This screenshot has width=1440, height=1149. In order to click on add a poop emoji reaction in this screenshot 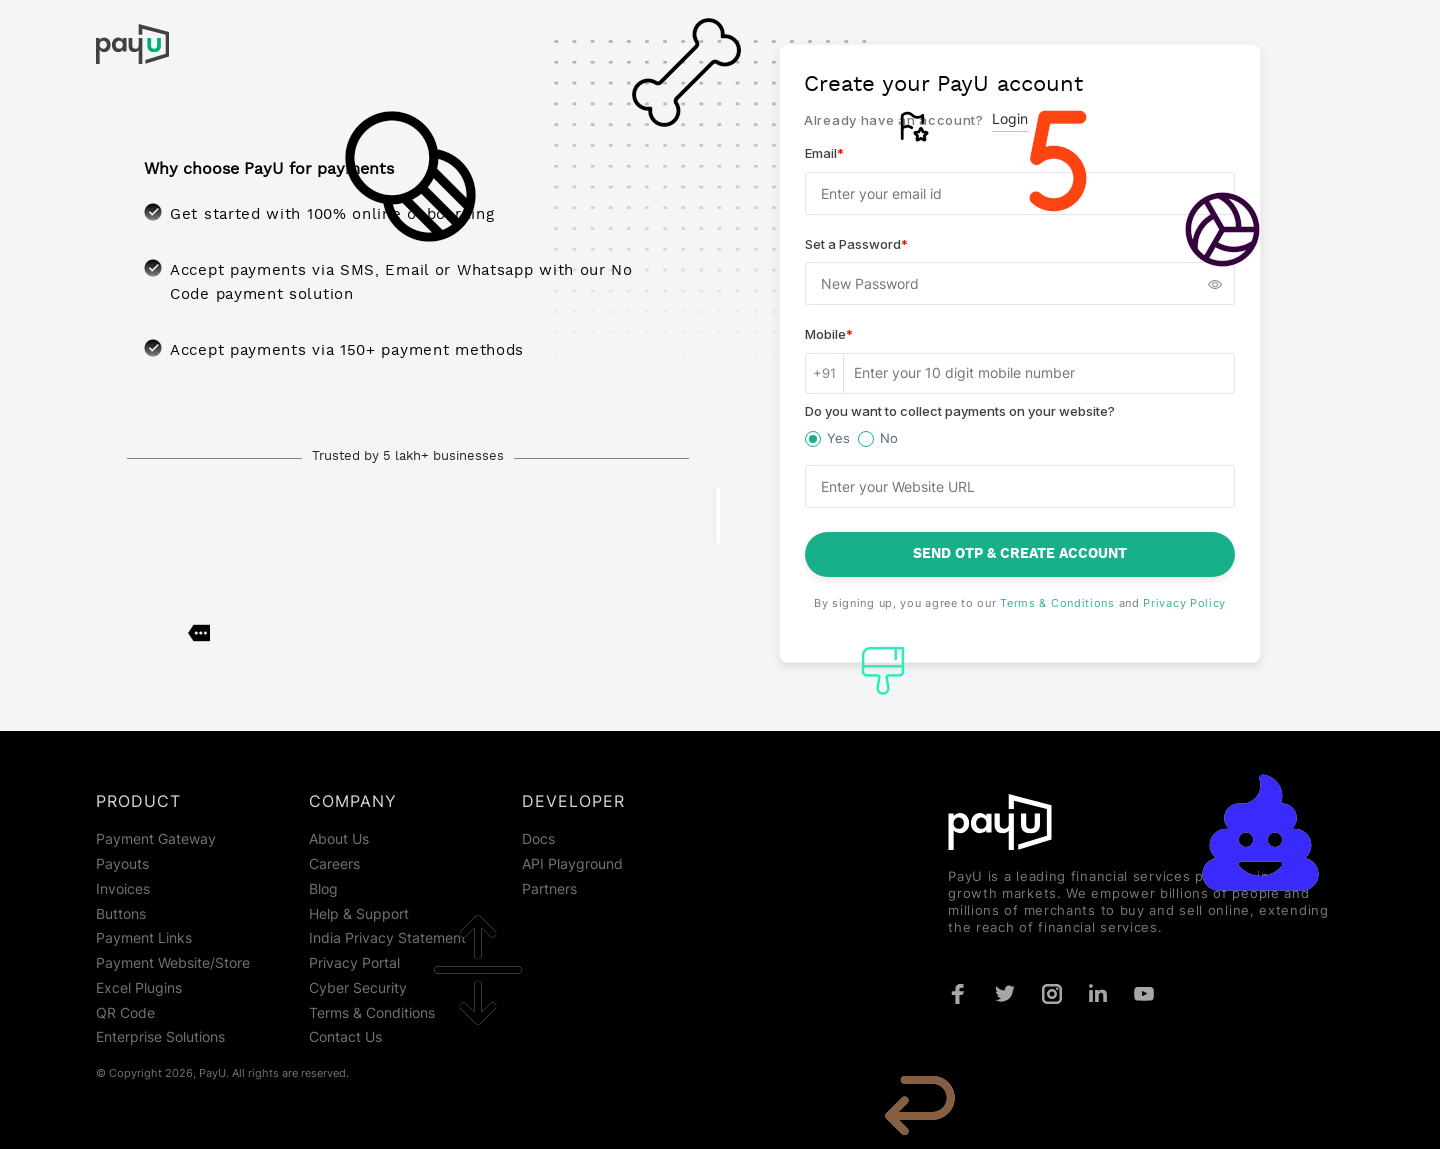, I will do `click(1260, 832)`.